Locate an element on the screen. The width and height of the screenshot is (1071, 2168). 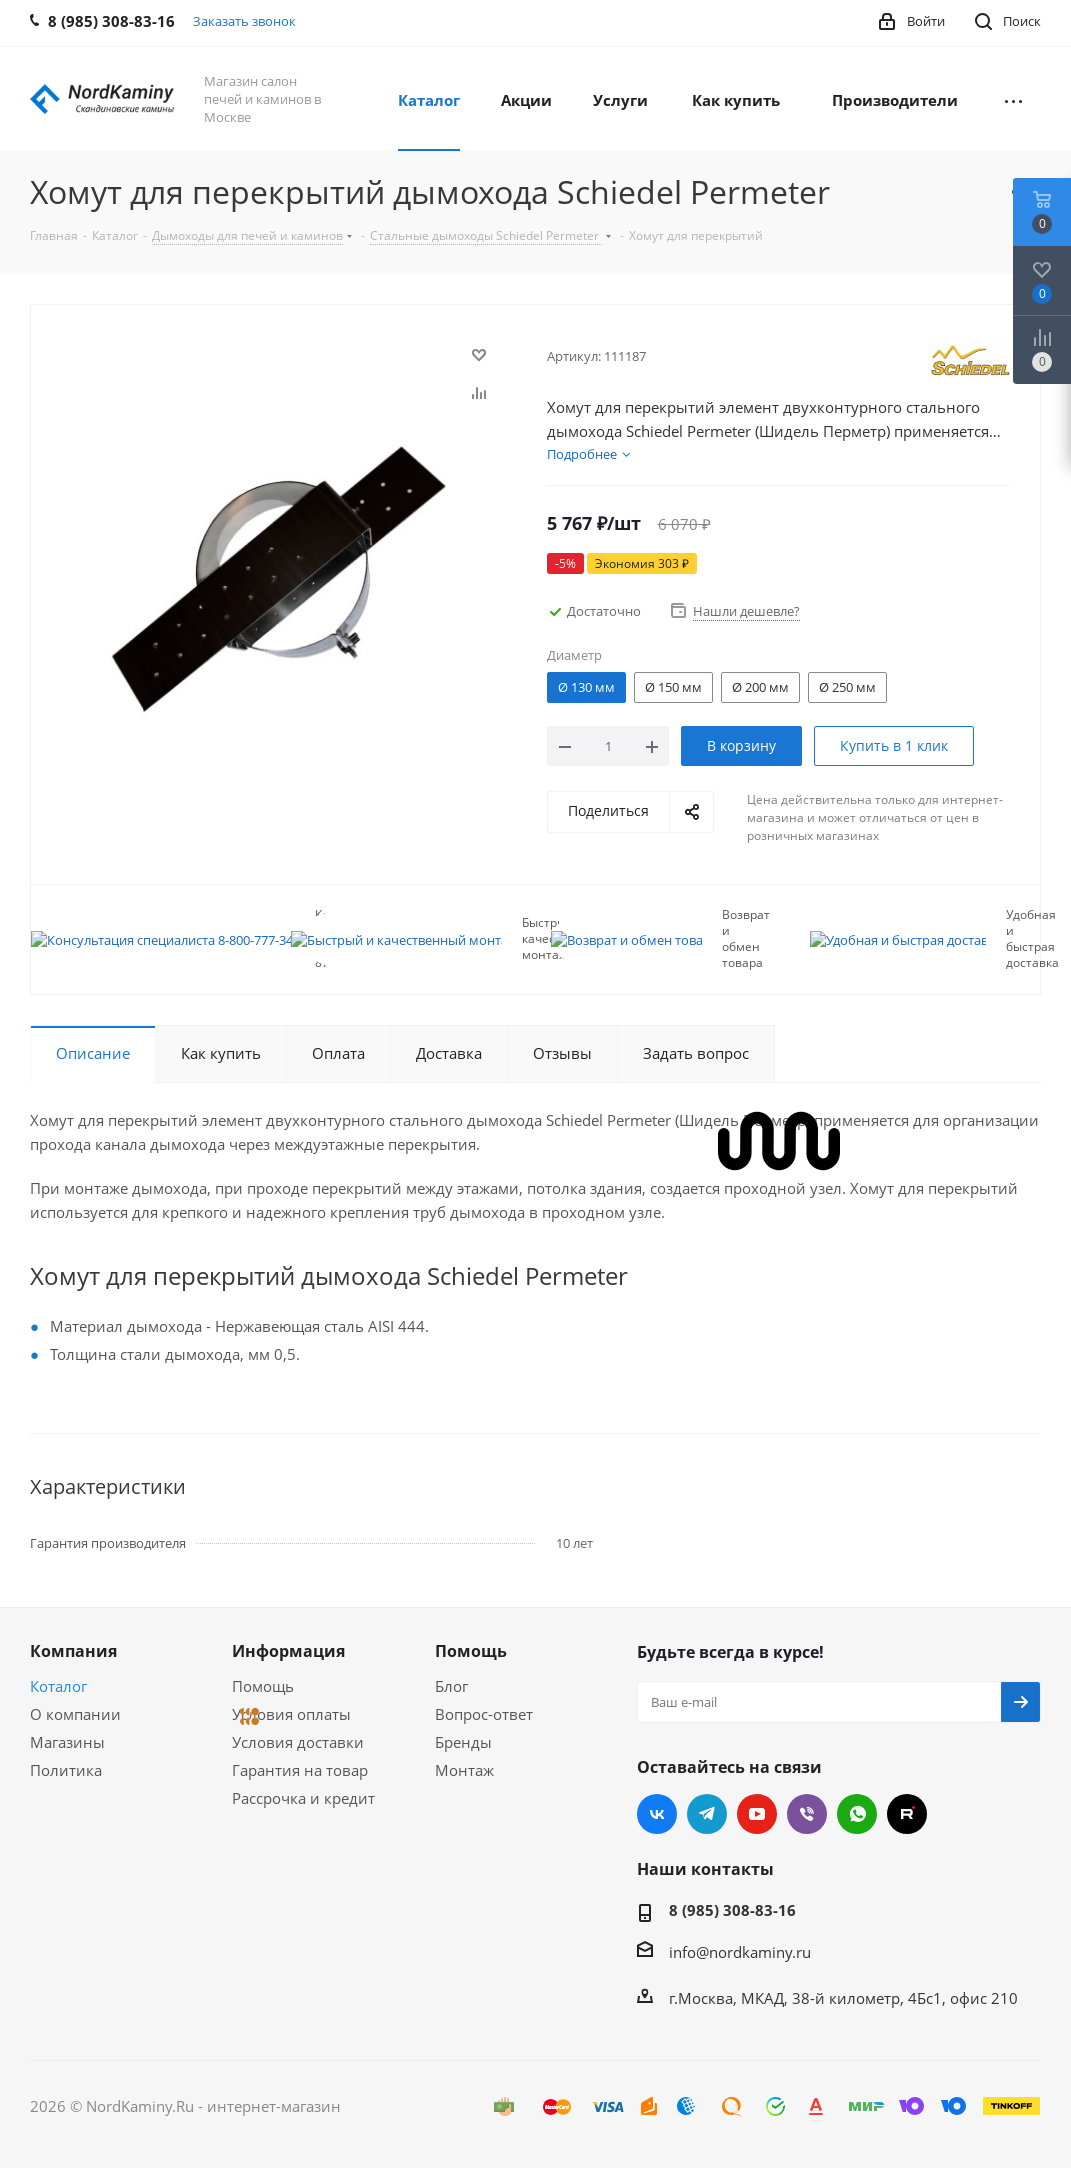
visit kununu employer review platform is located at coordinates (779, 1141).